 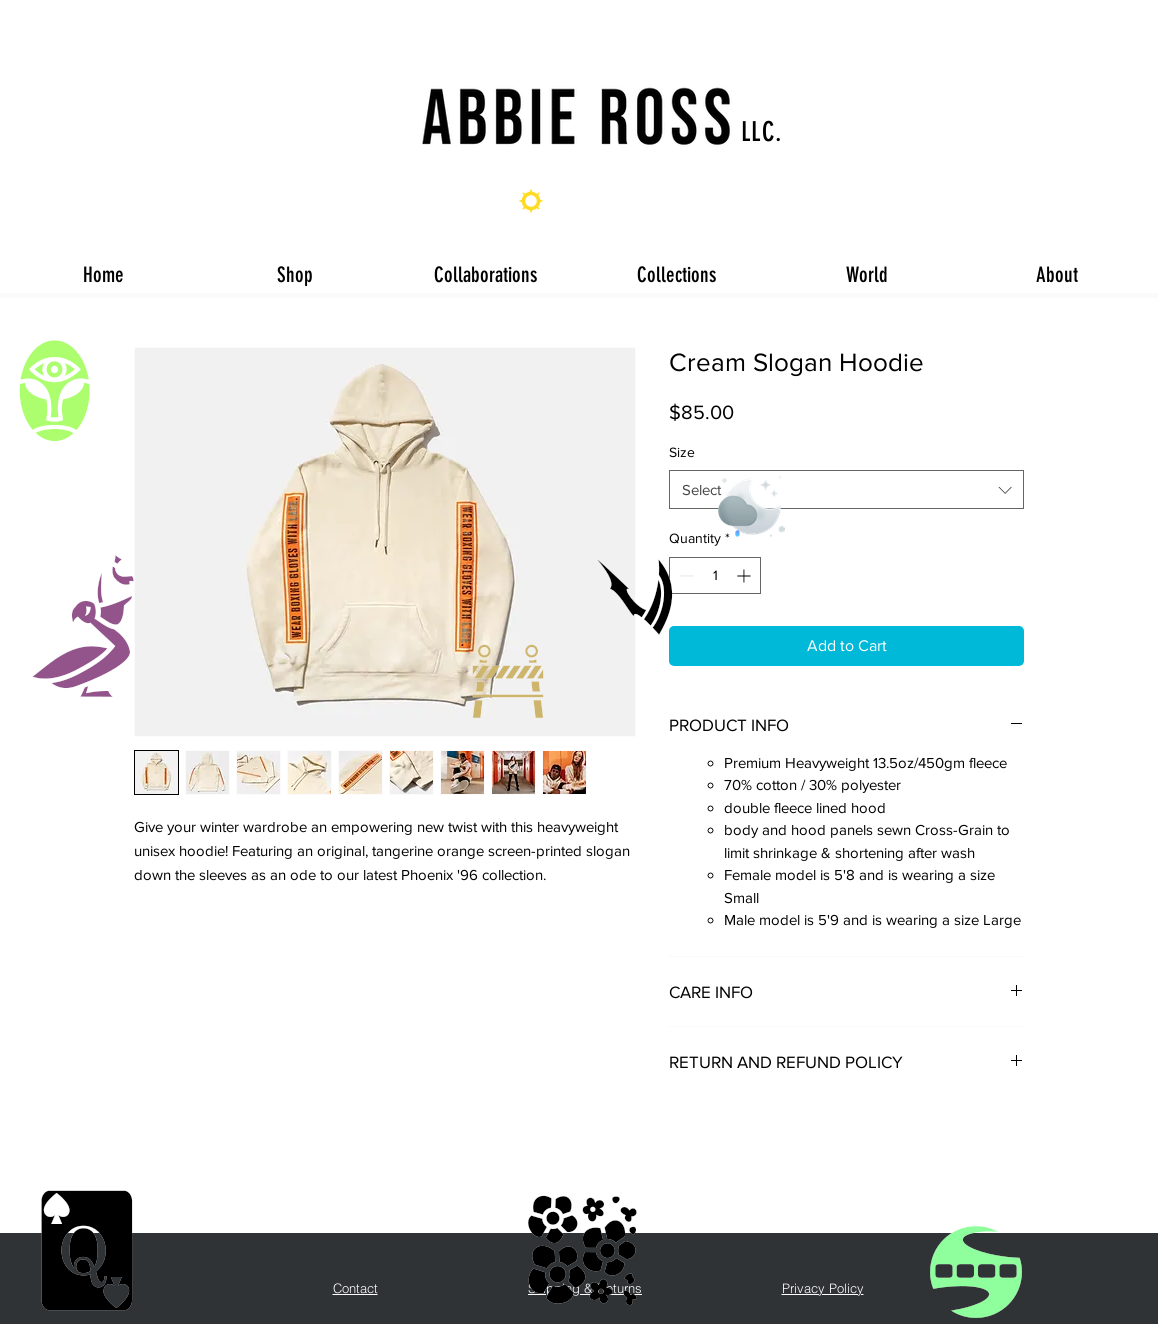 What do you see at coordinates (976, 1272) in the screenshot?
I see `access video or media gallery` at bounding box center [976, 1272].